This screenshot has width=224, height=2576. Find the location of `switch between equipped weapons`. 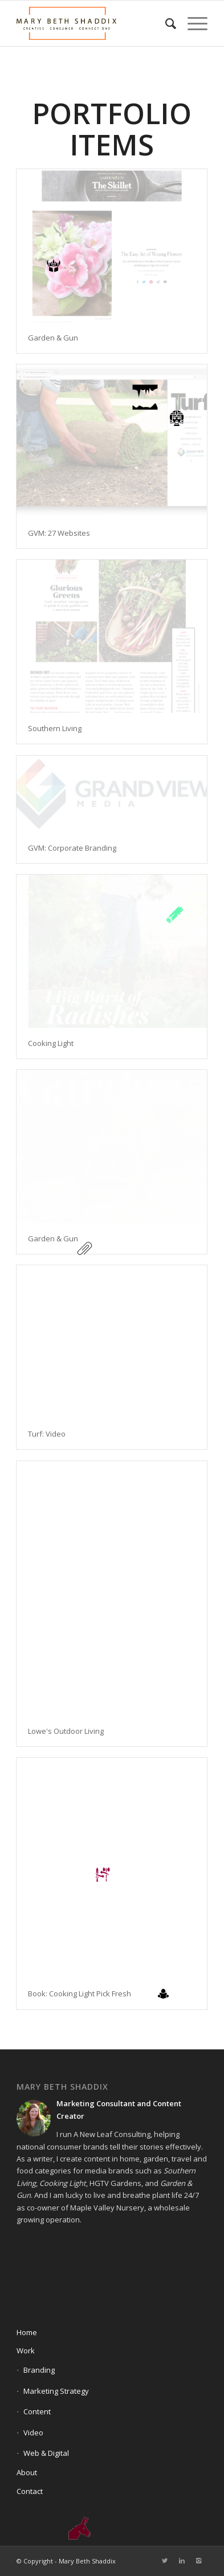

switch between equipped weapons is located at coordinates (103, 1874).